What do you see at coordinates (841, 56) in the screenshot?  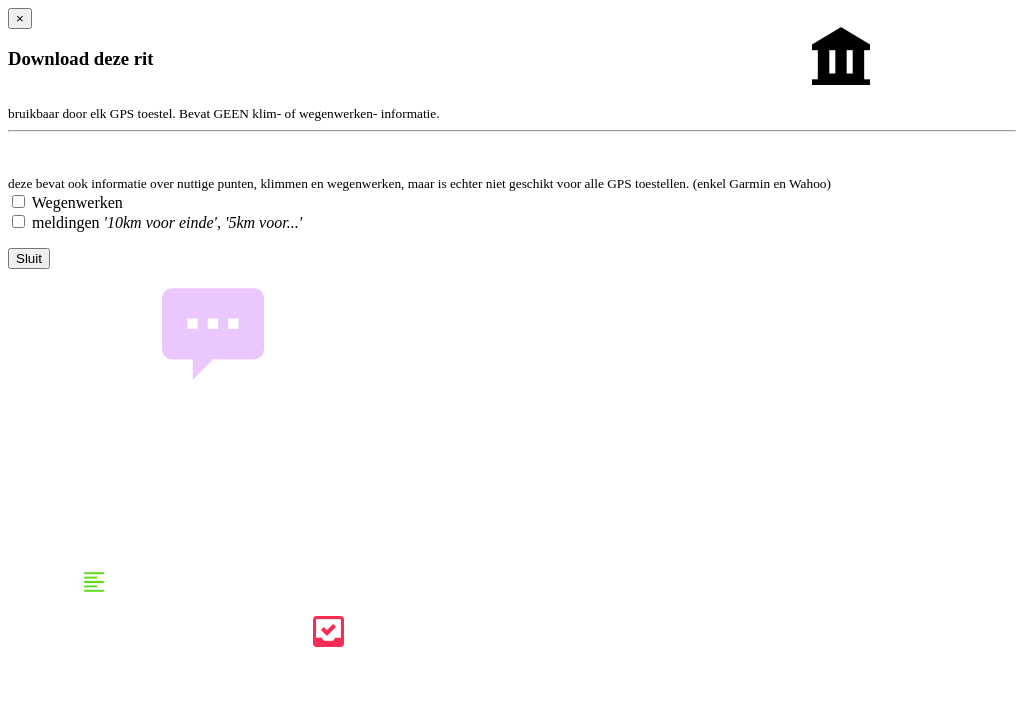 I see `access your saved content library` at bounding box center [841, 56].